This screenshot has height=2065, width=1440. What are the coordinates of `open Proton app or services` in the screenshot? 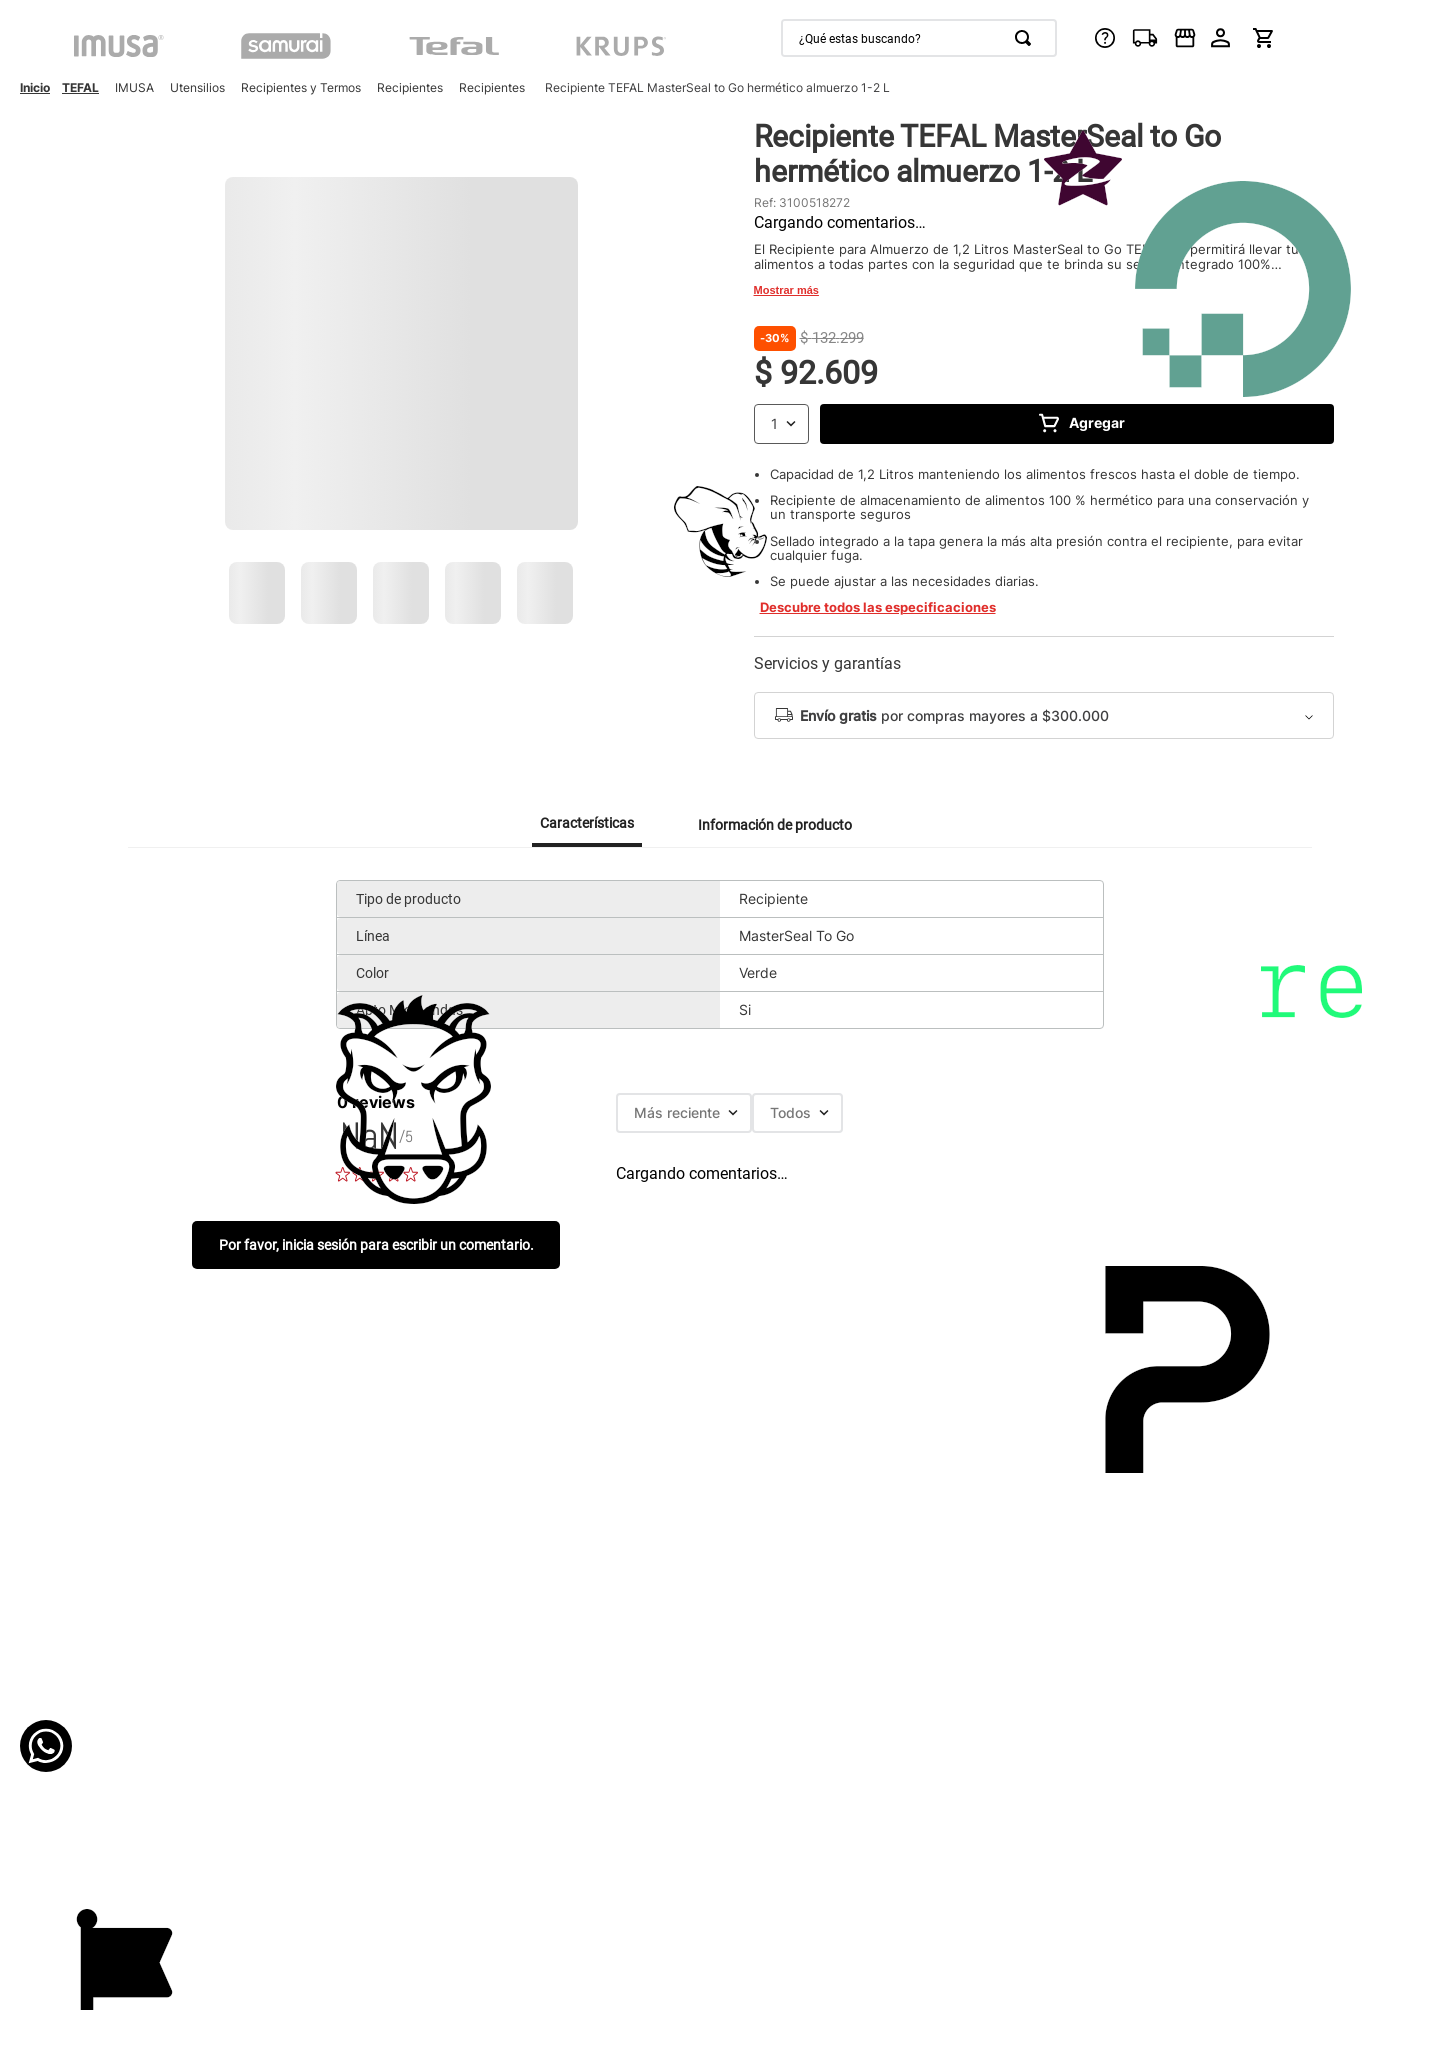 It's located at (1187, 1369).